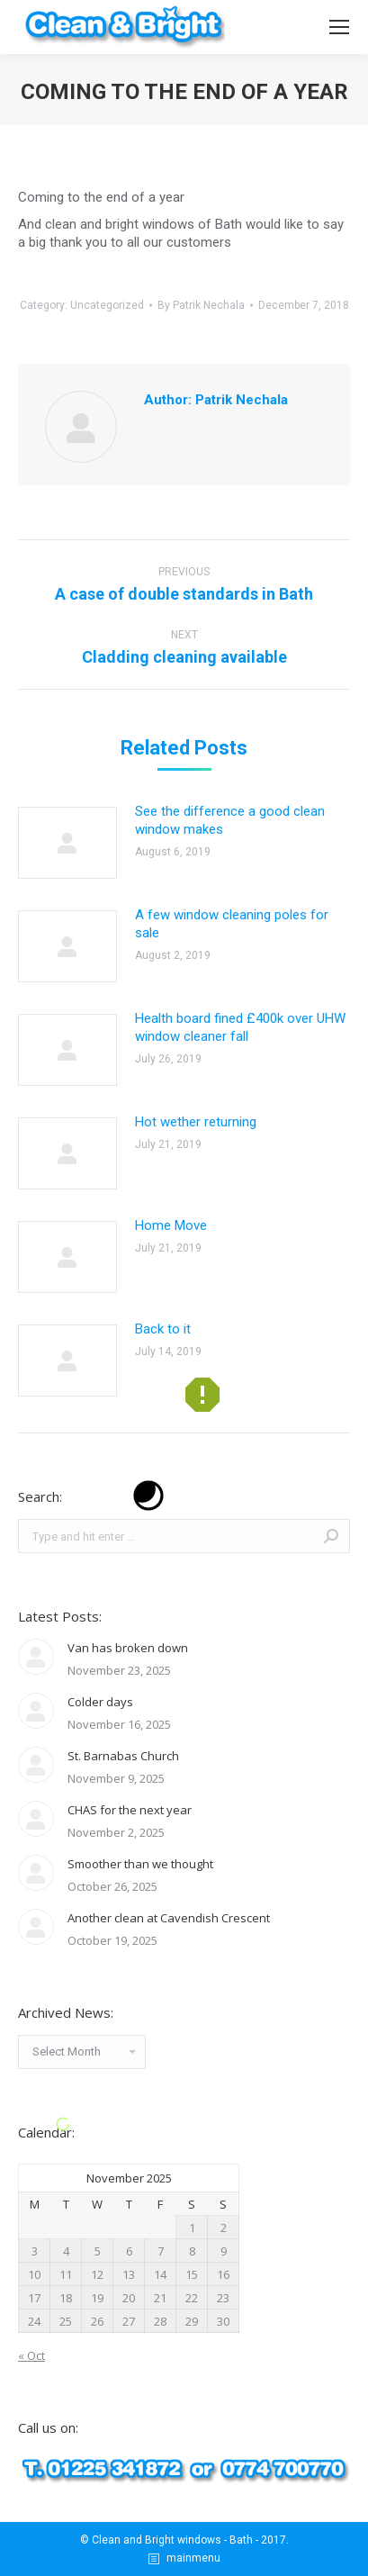 Image resolution: width=368 pixels, height=2576 pixels. I want to click on indicates spam or junk content, so click(202, 1395).